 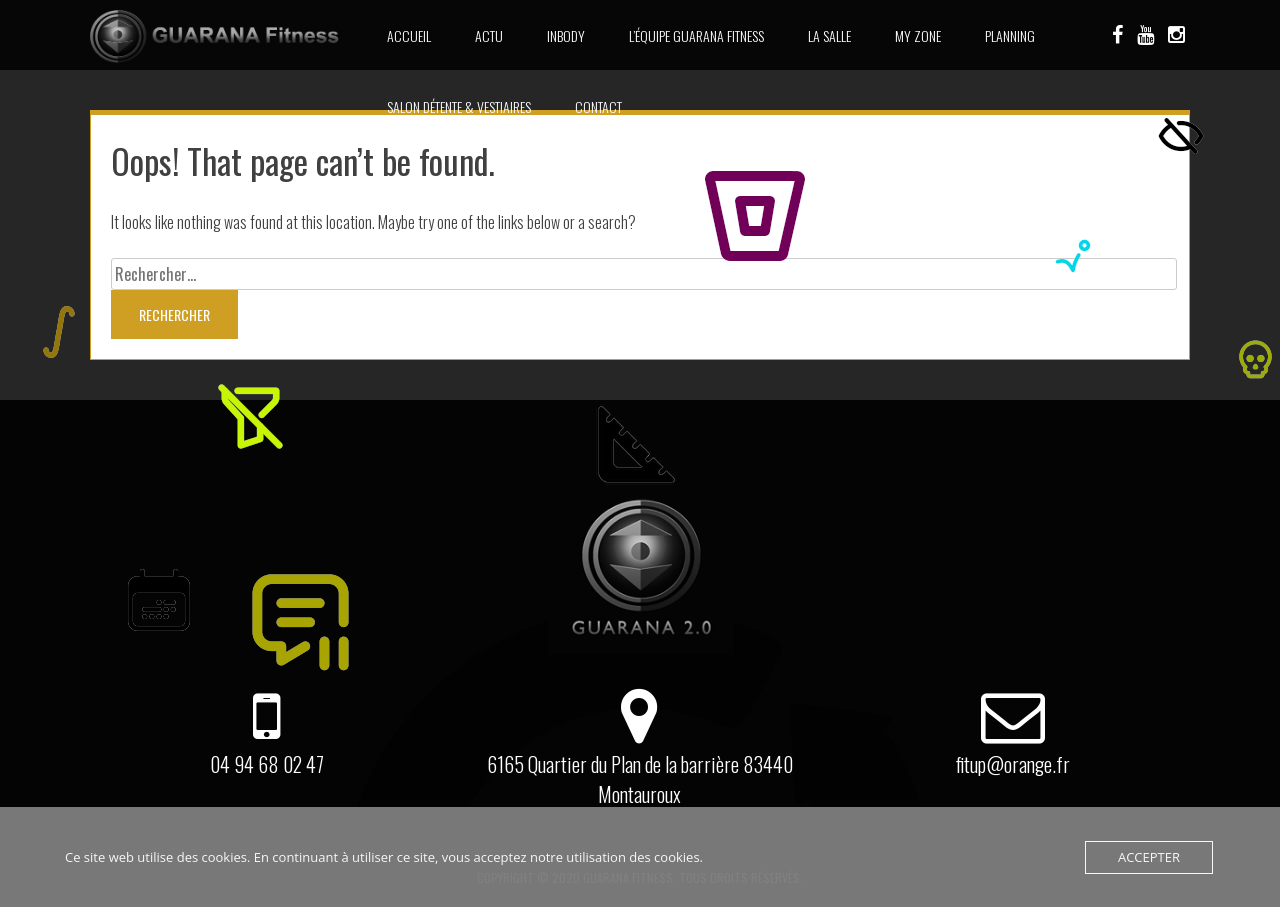 What do you see at coordinates (1255, 358) in the screenshot?
I see `indicates a fatal error or critical warning` at bounding box center [1255, 358].